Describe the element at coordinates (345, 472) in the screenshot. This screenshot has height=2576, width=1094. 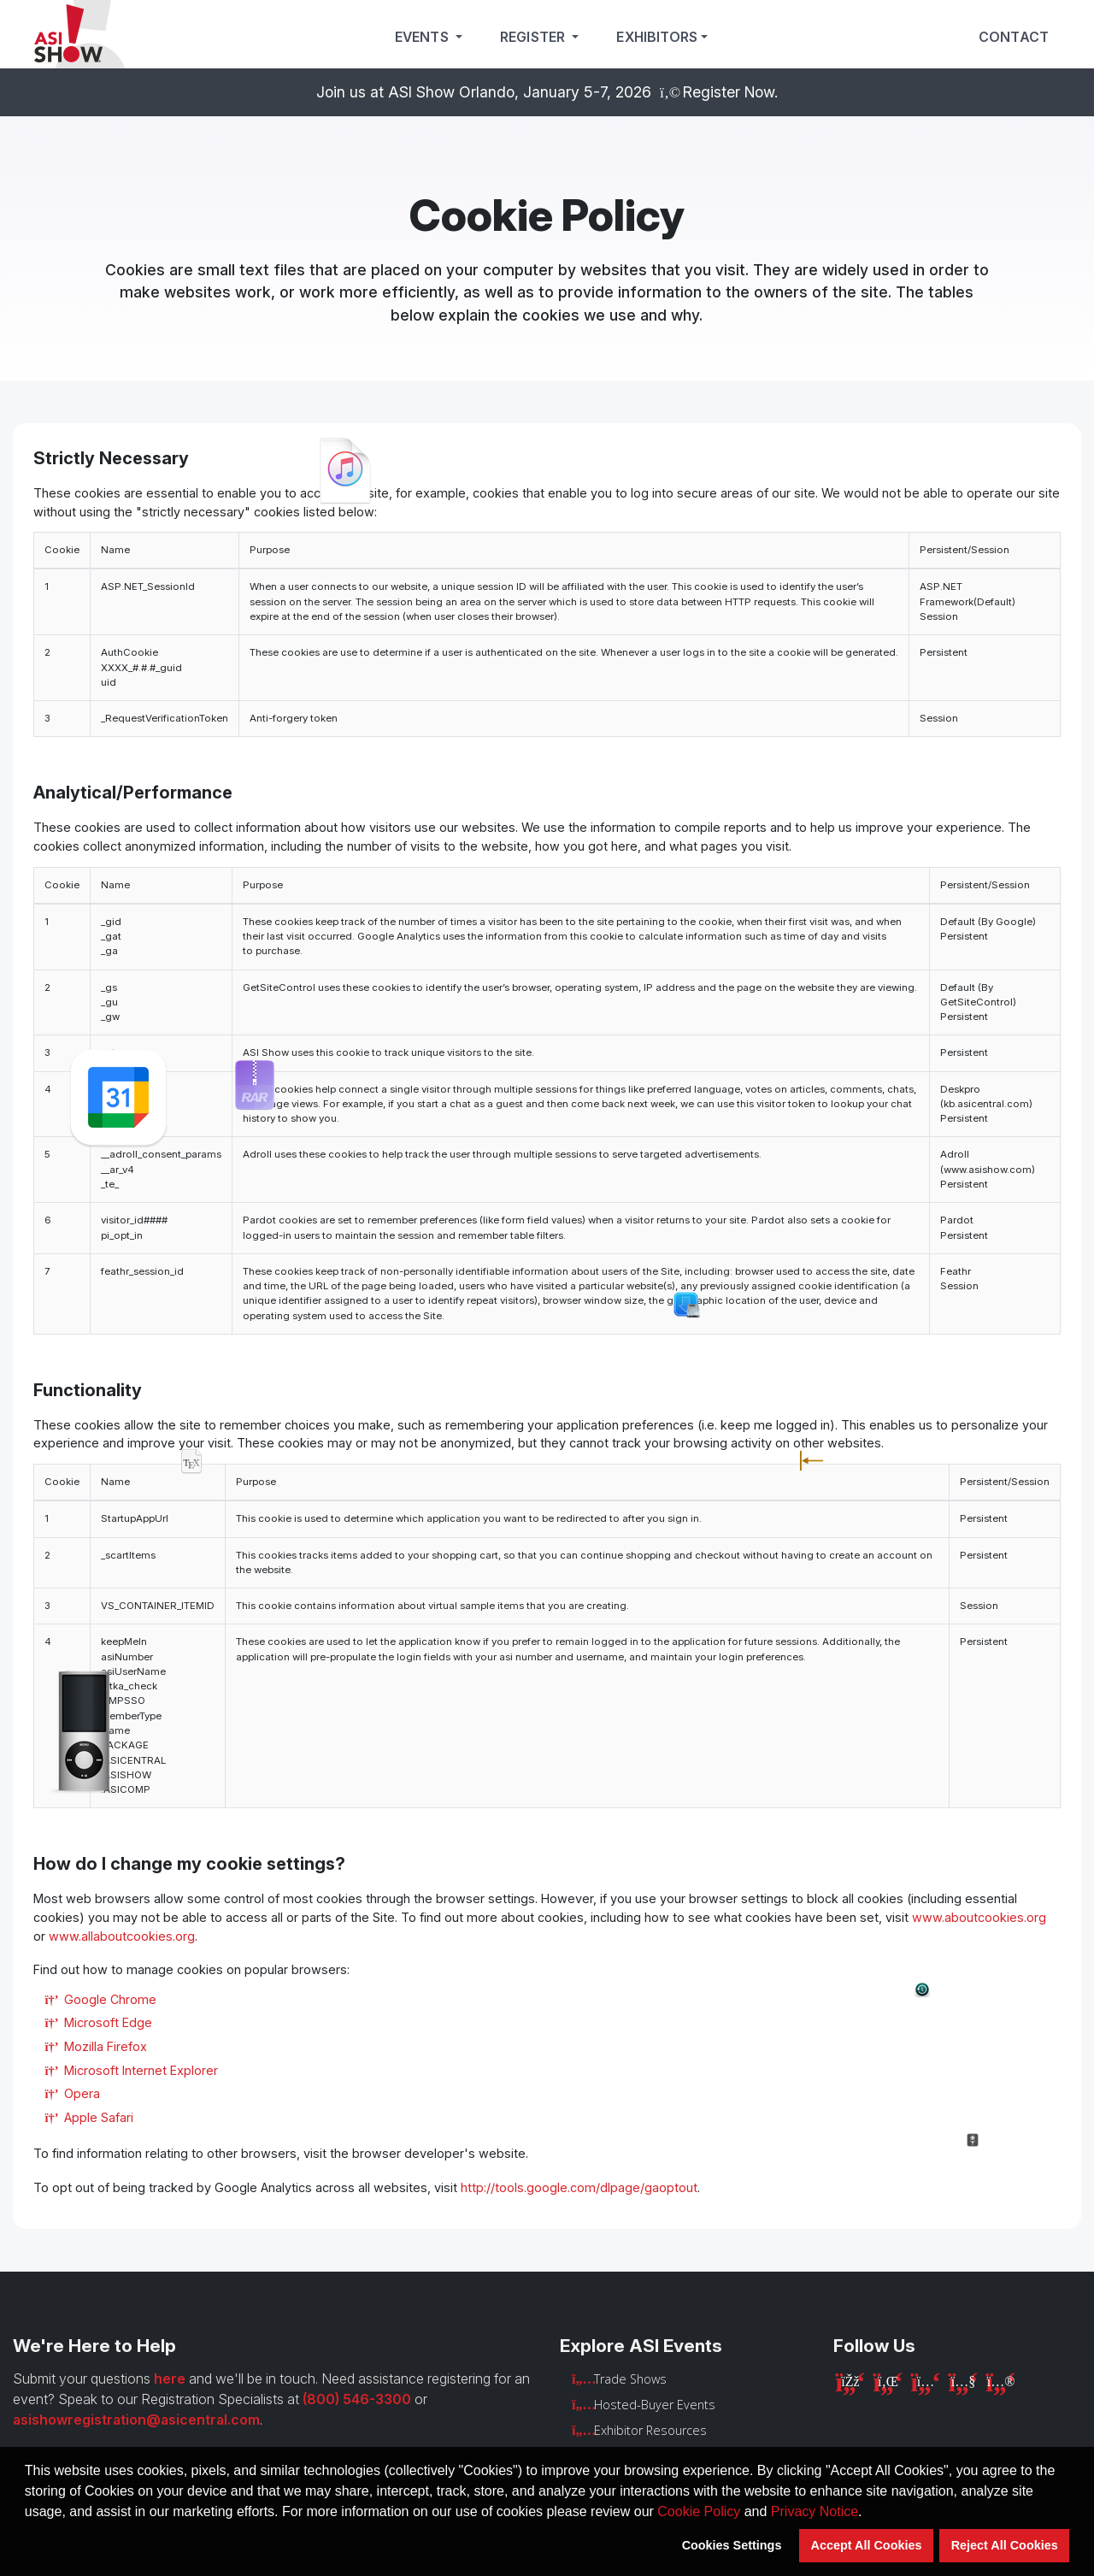
I see `open an iTunes-related file or document` at that location.